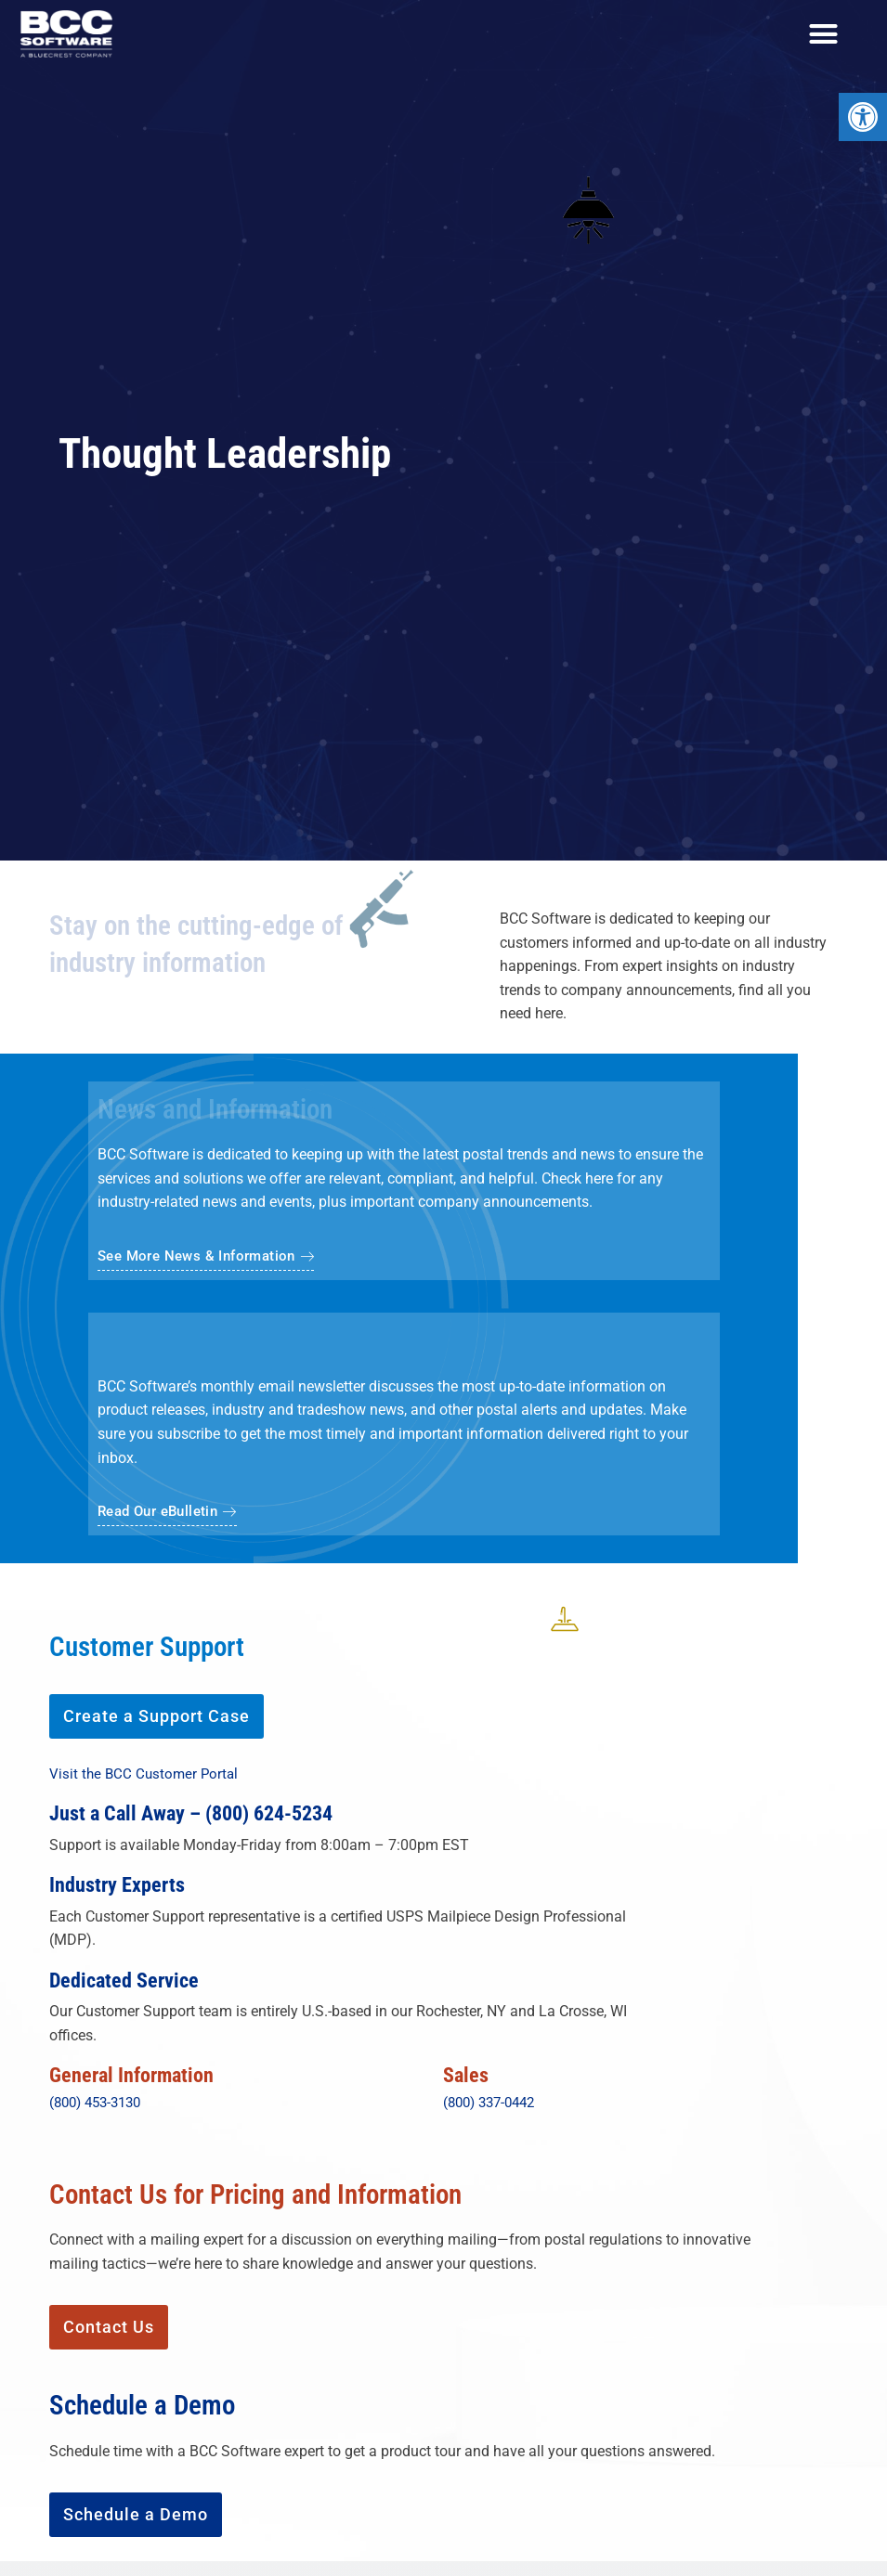 The width and height of the screenshot is (887, 2576). What do you see at coordinates (382, 909) in the screenshot?
I see `select assault rifle weapon in game` at bounding box center [382, 909].